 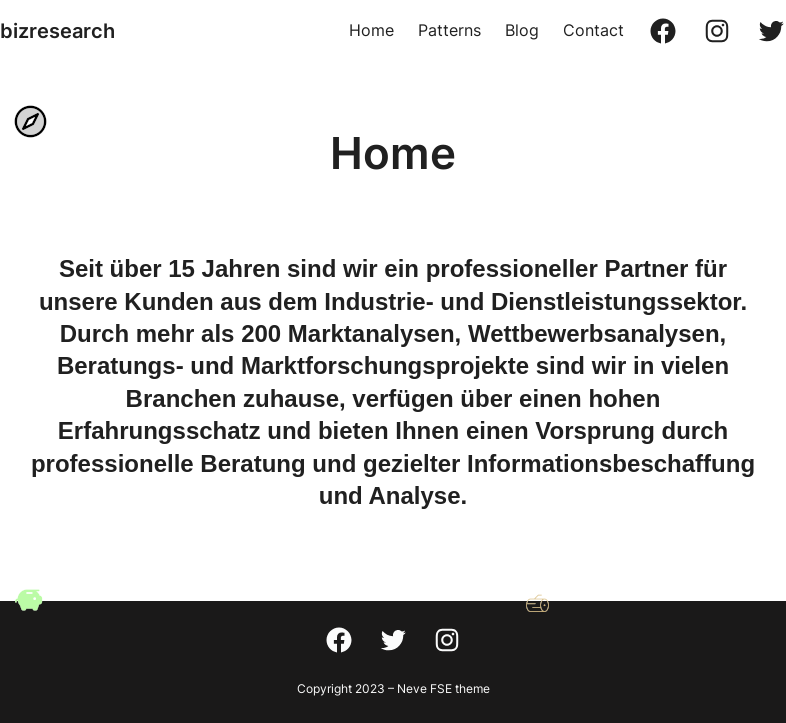 What do you see at coordinates (537, 604) in the screenshot?
I see `view activity log or event history` at bounding box center [537, 604].